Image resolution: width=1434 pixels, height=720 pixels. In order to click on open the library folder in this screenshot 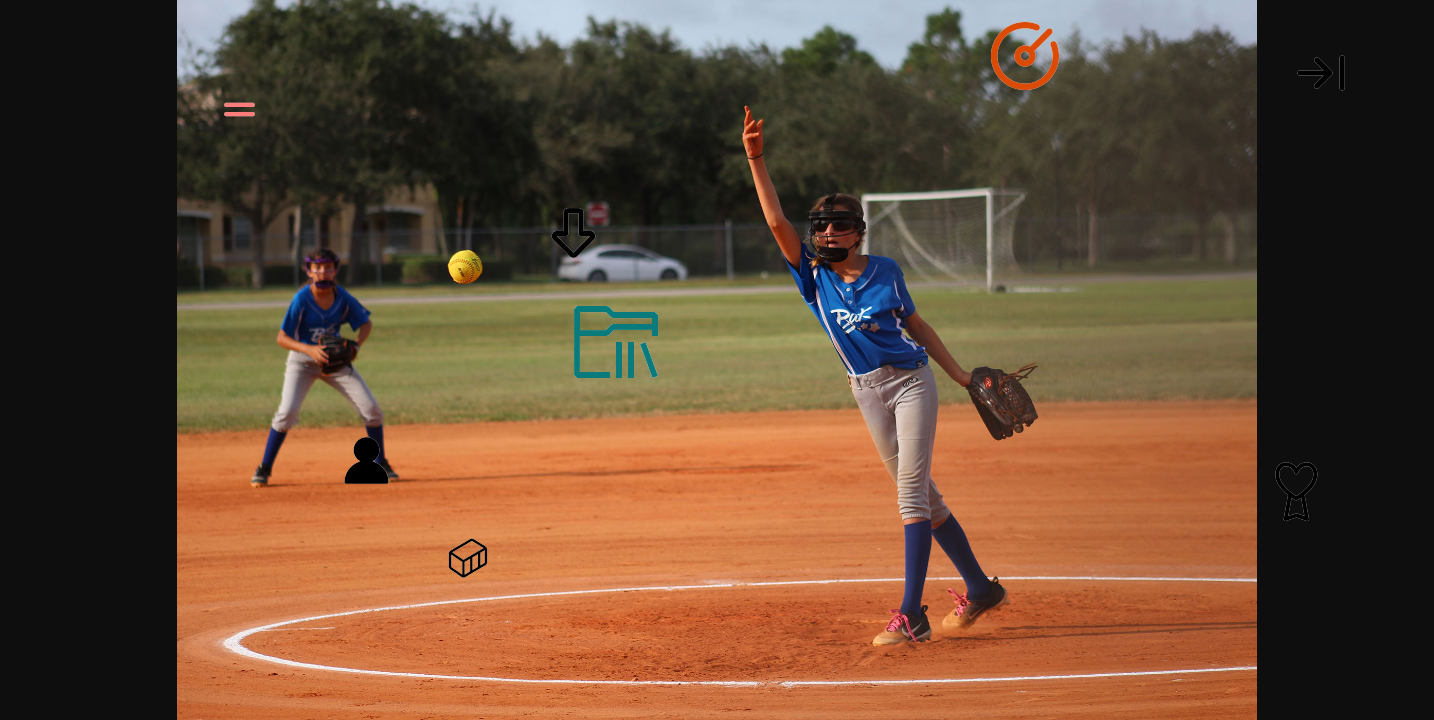, I will do `click(616, 342)`.